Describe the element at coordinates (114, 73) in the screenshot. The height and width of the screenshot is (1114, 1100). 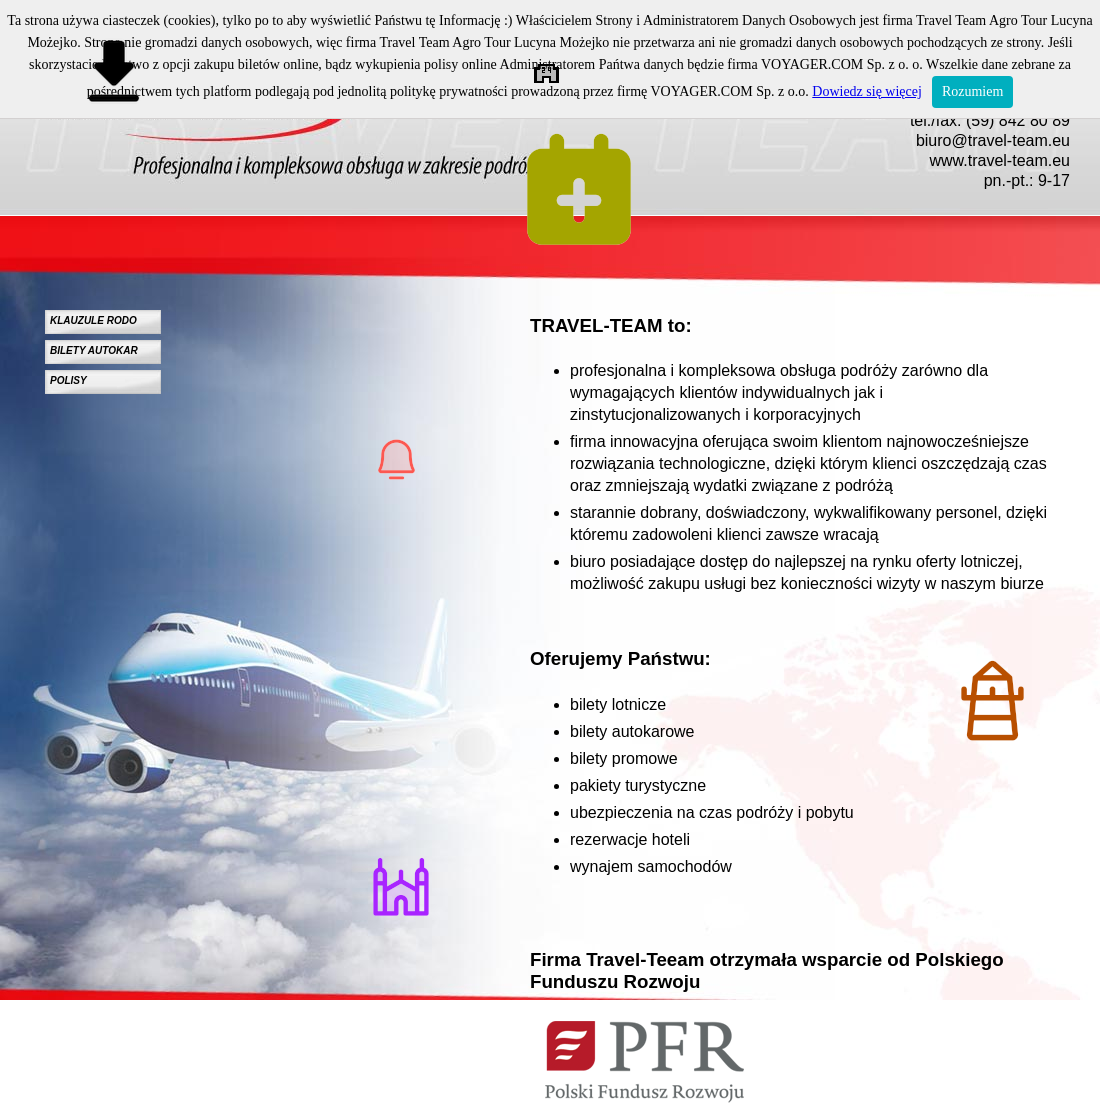
I see `download a file or content` at that location.